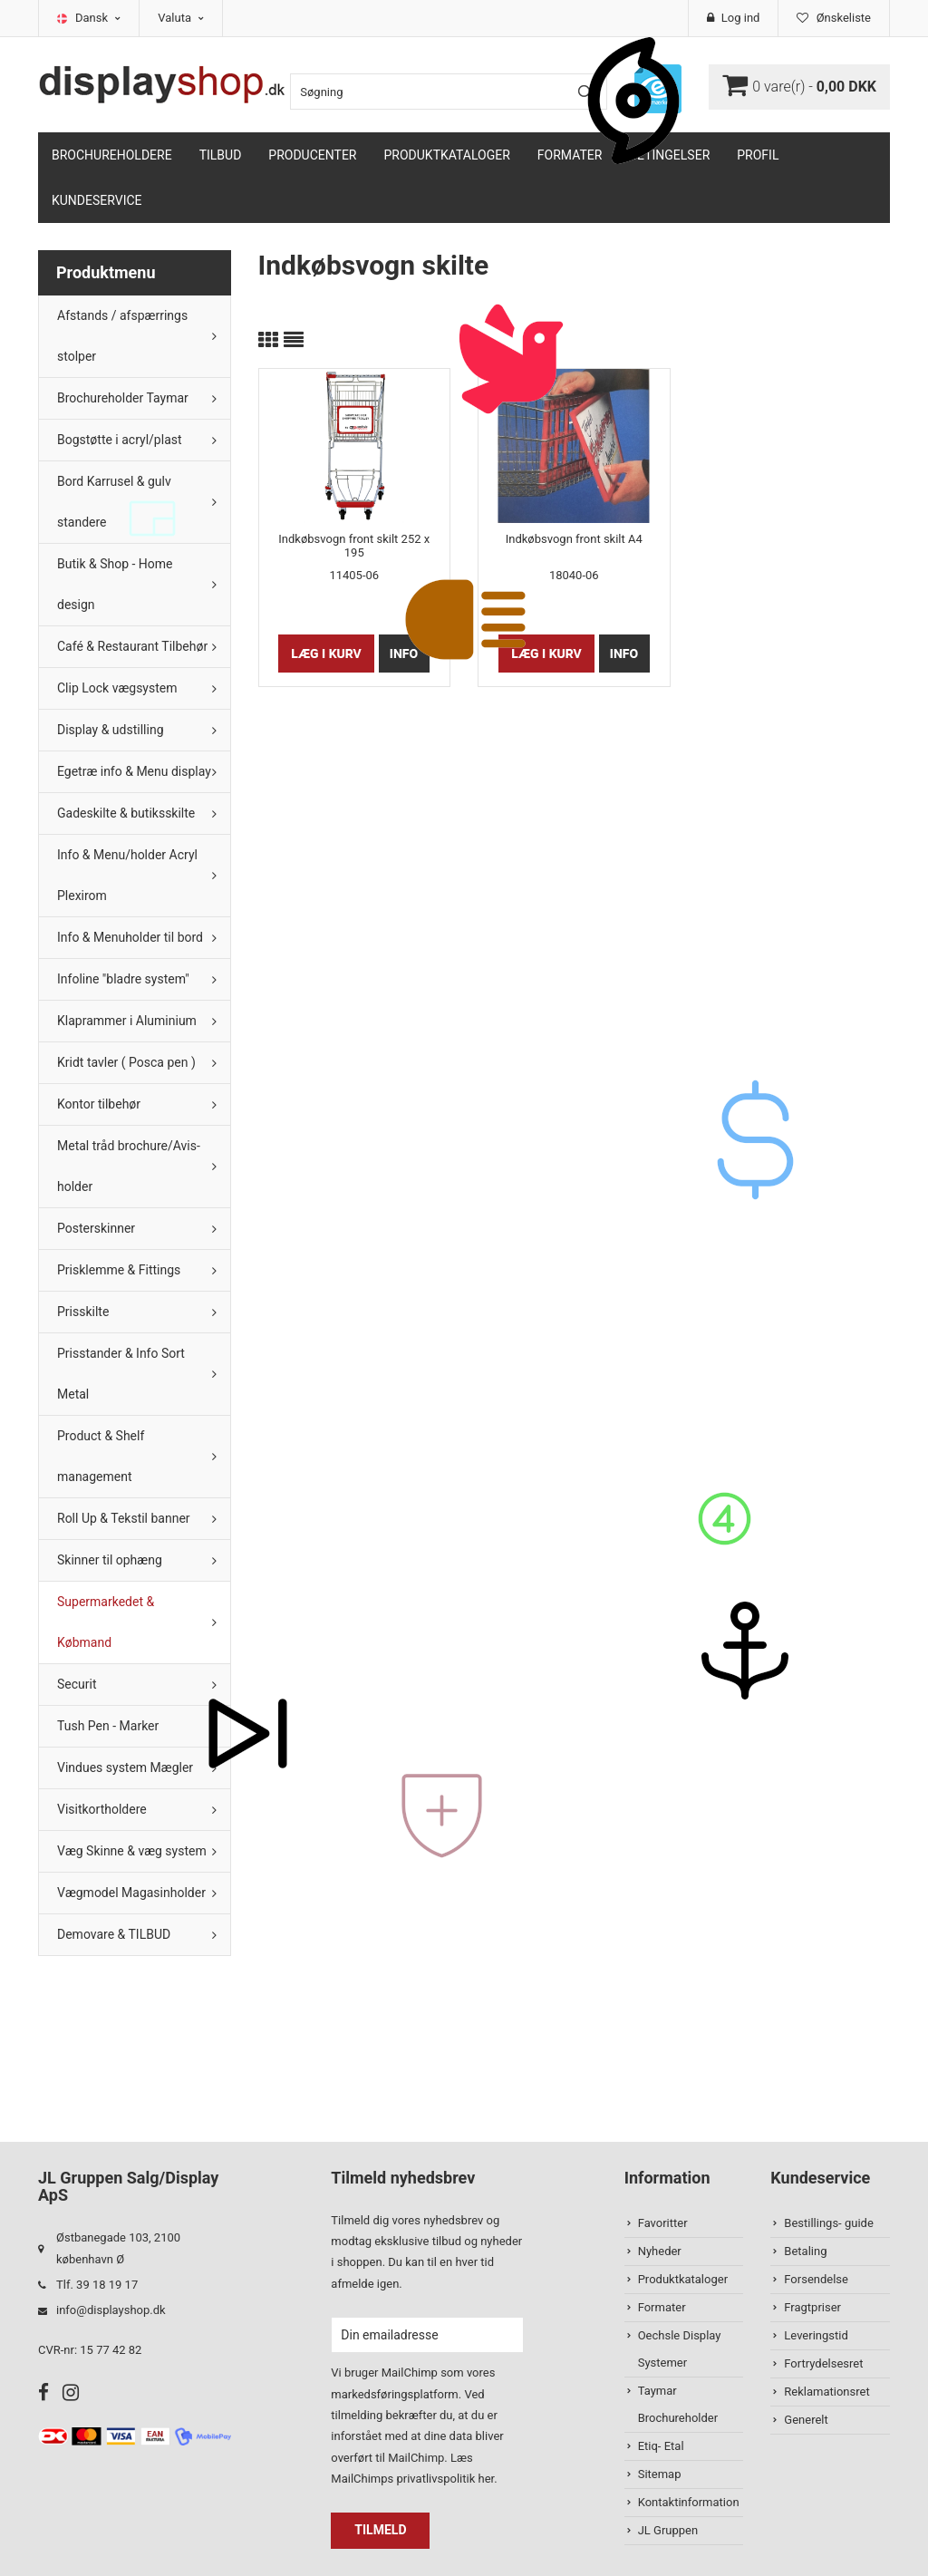 The height and width of the screenshot is (2576, 928). Describe the element at coordinates (152, 518) in the screenshot. I see `enable picture-in-picture mode` at that location.